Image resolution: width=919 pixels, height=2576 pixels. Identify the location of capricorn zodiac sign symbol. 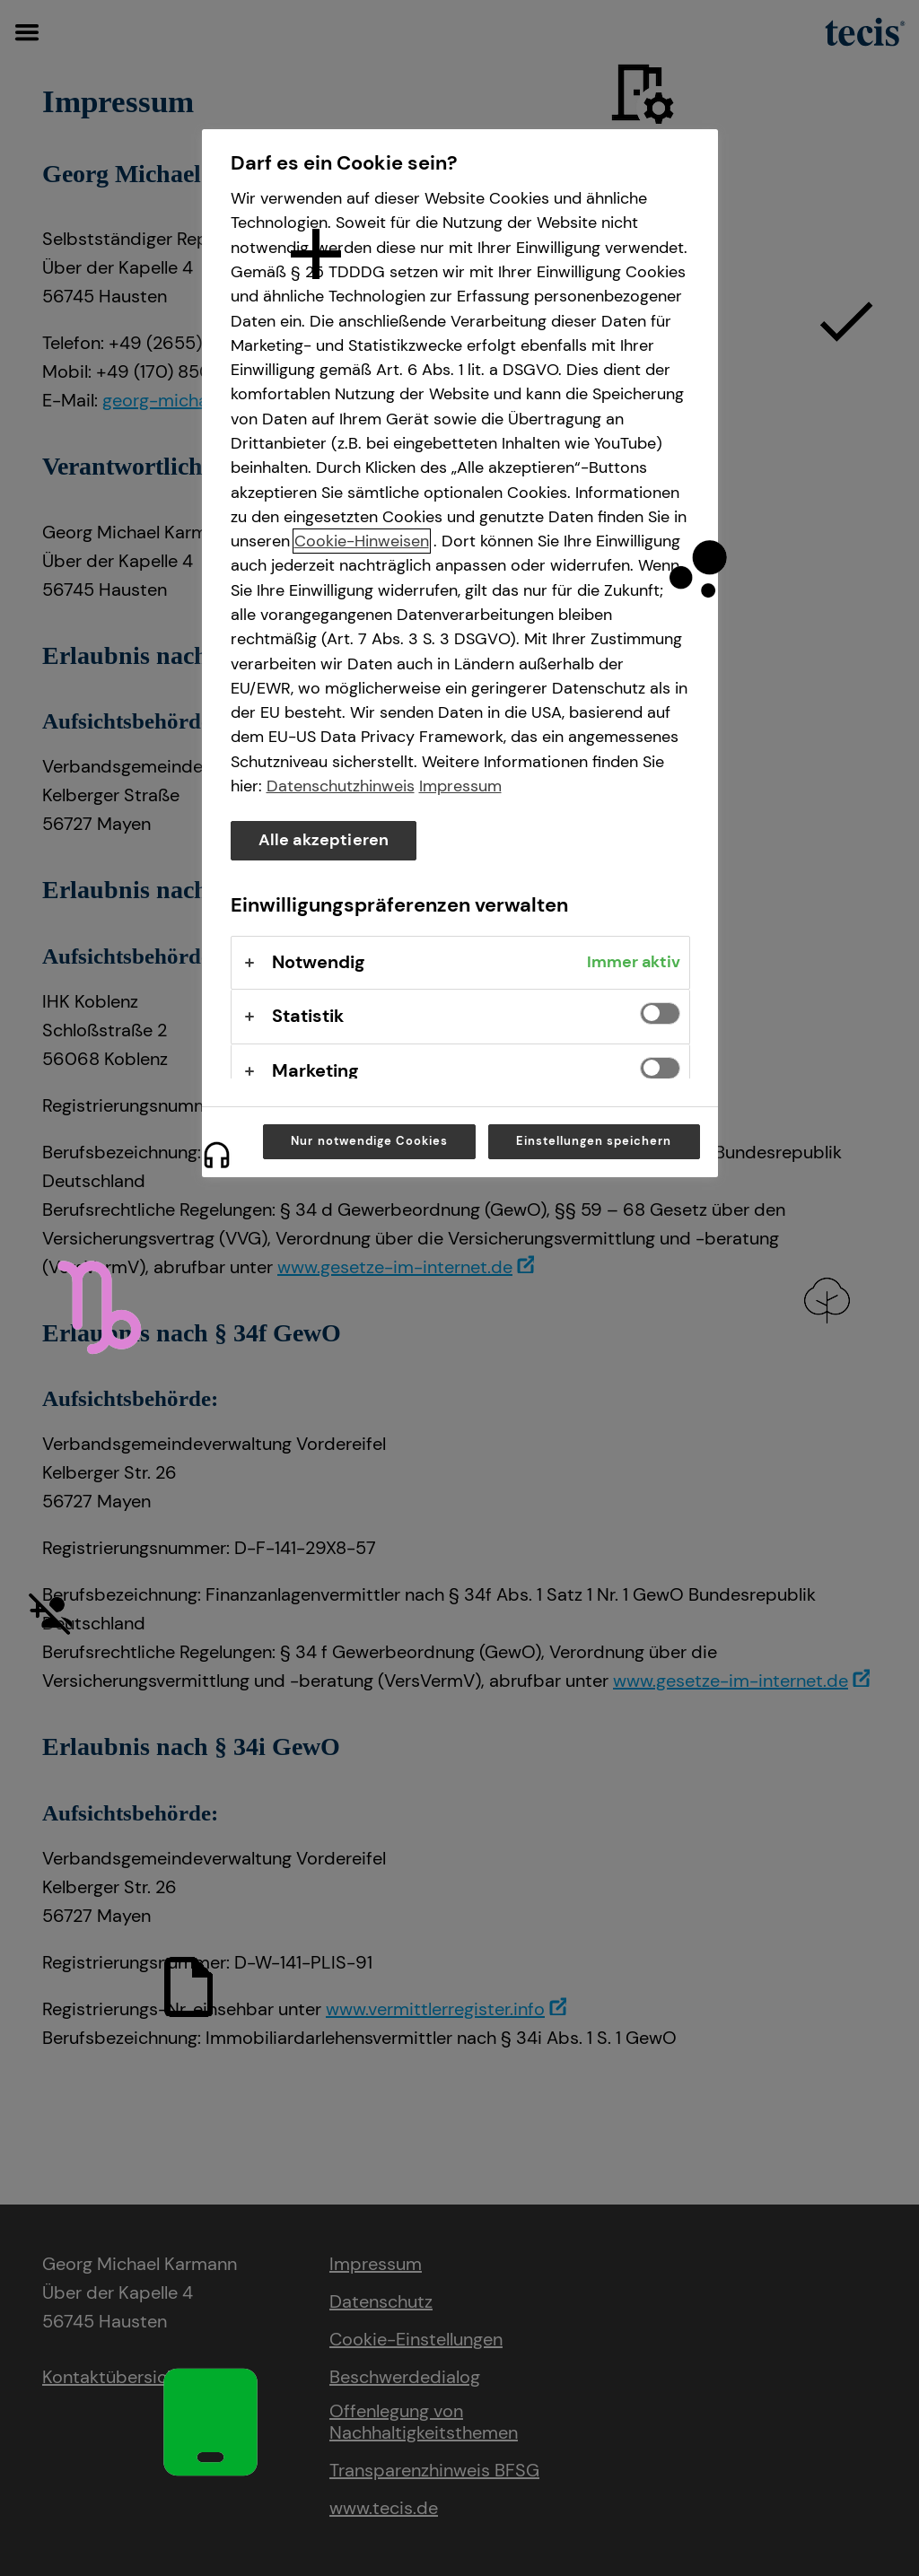
(101, 1305).